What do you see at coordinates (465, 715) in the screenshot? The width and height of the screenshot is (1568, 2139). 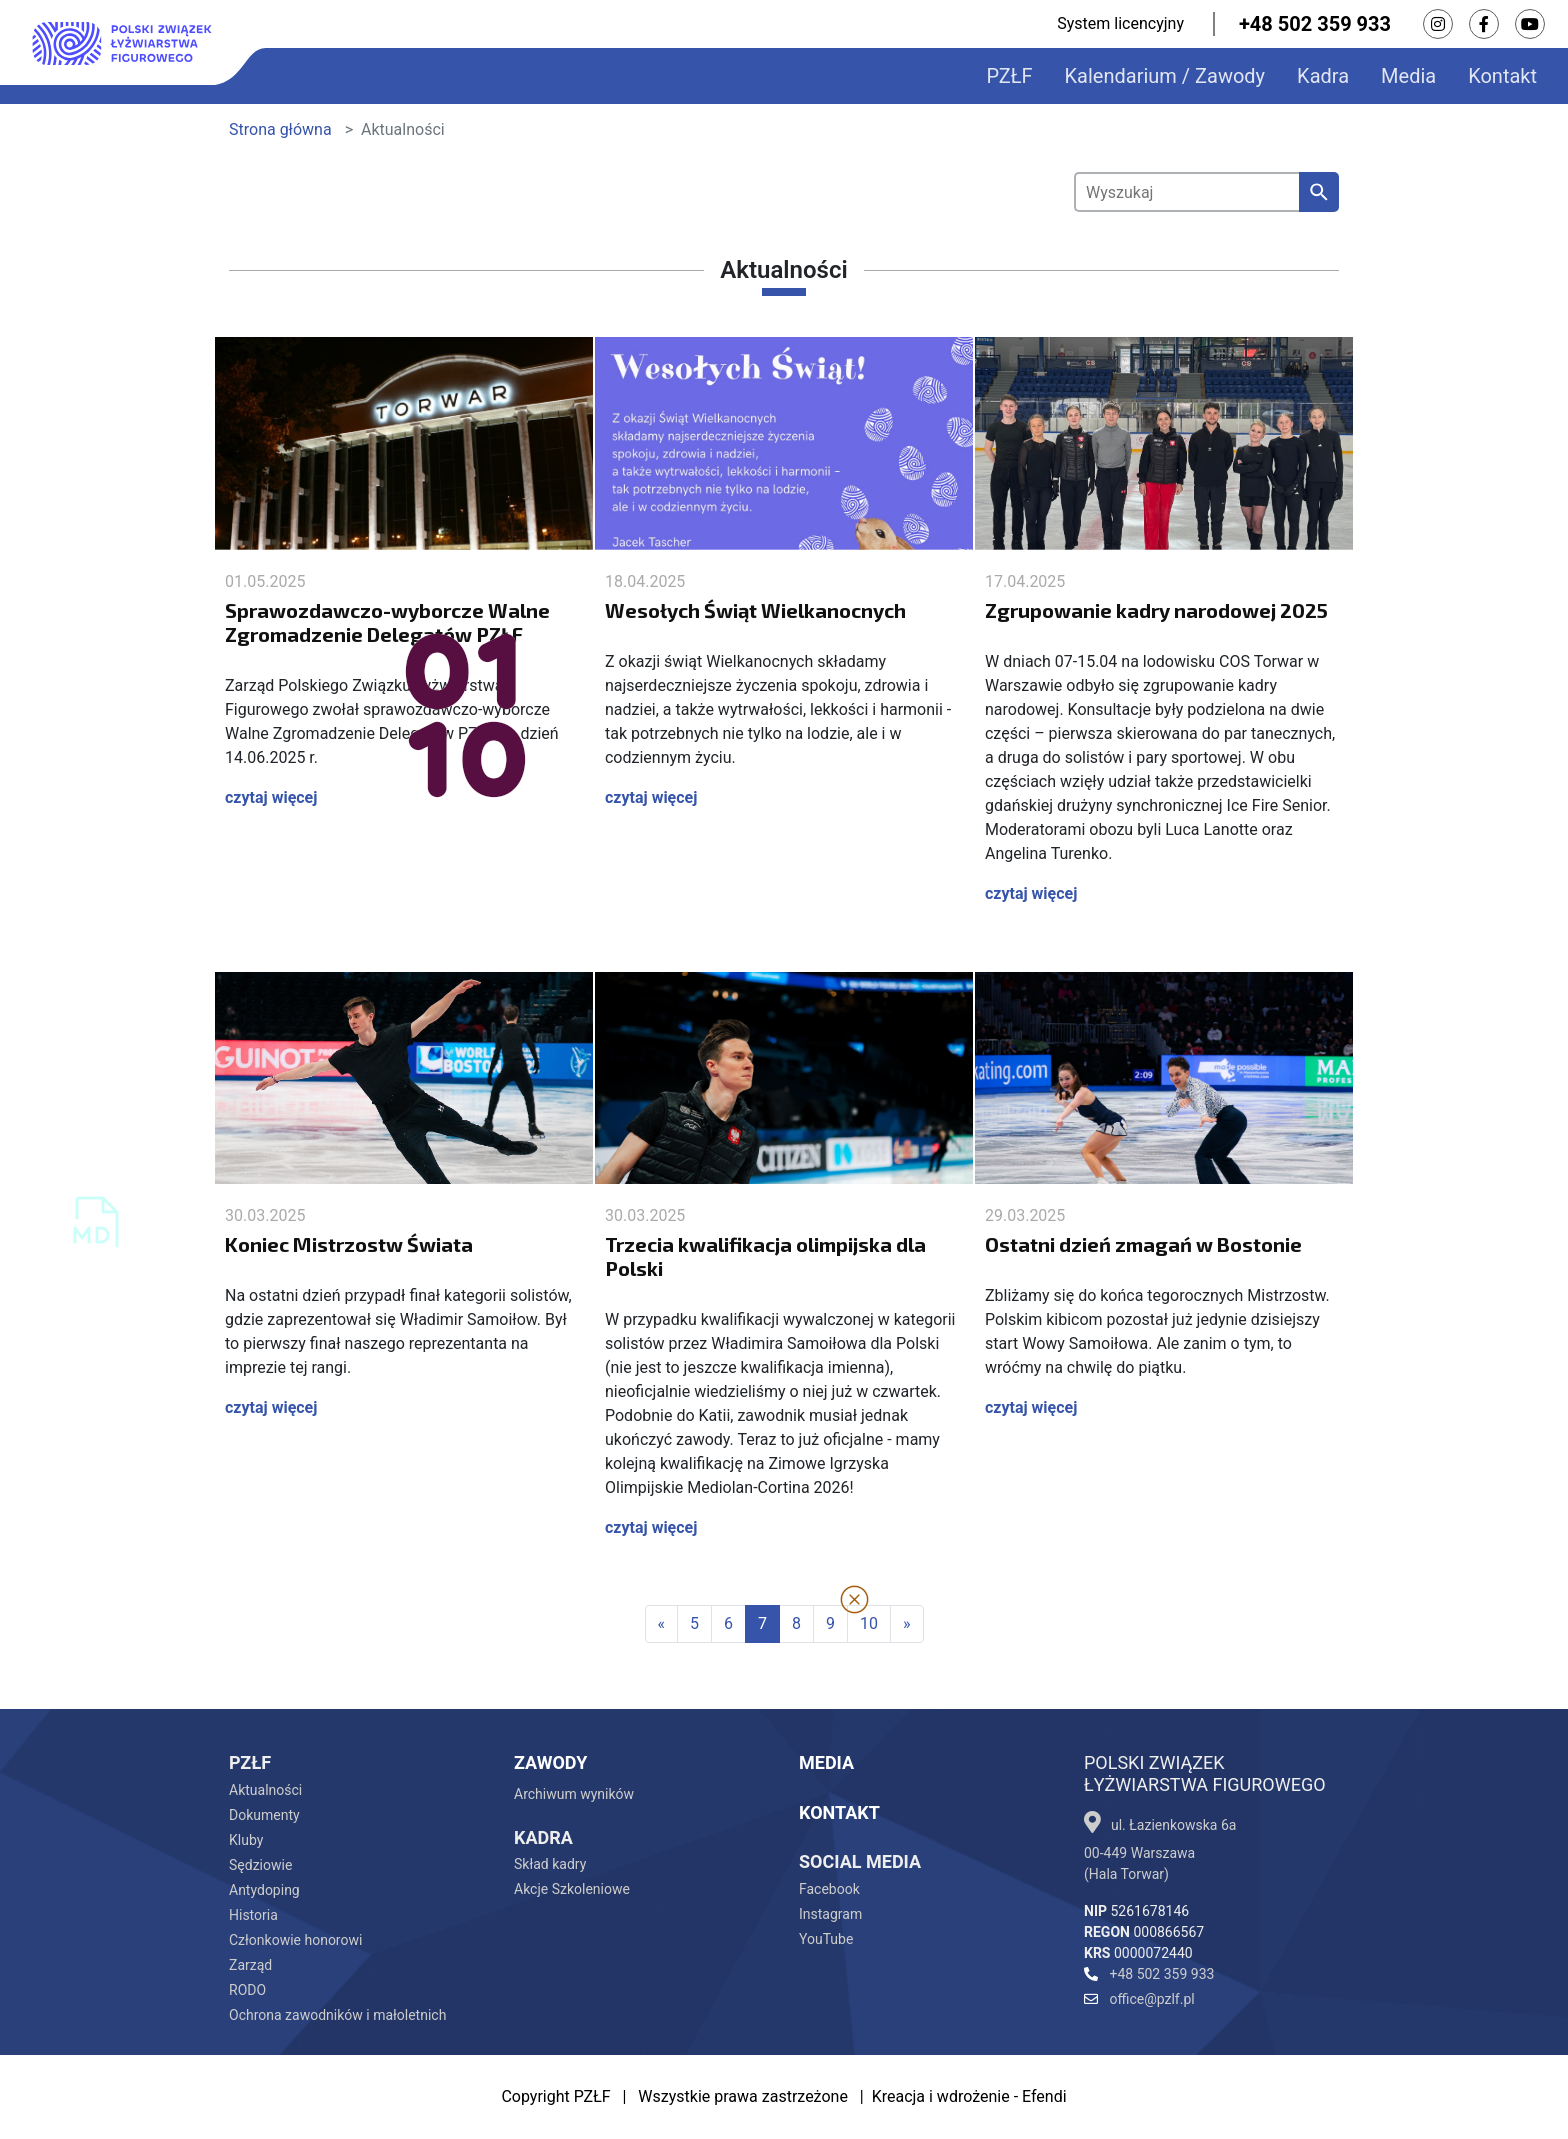 I see `view or edit binary data` at bounding box center [465, 715].